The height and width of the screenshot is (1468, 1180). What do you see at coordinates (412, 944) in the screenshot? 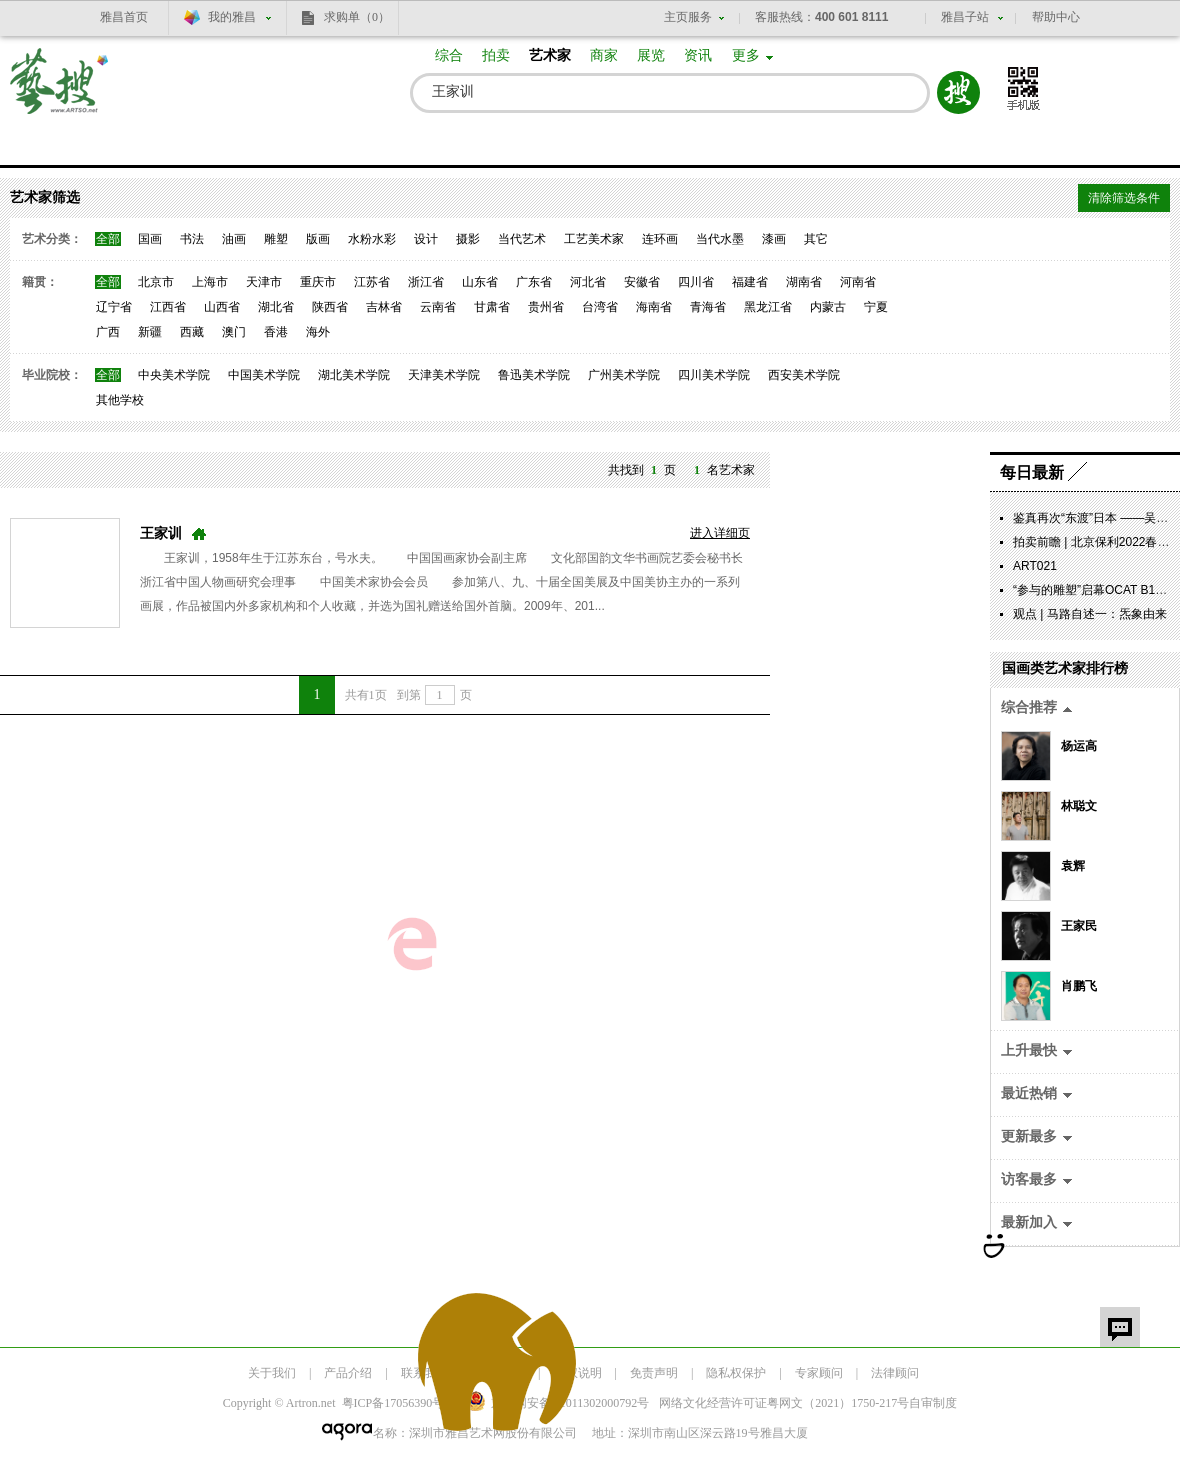
I see `open microsoft edge legacy browser` at bounding box center [412, 944].